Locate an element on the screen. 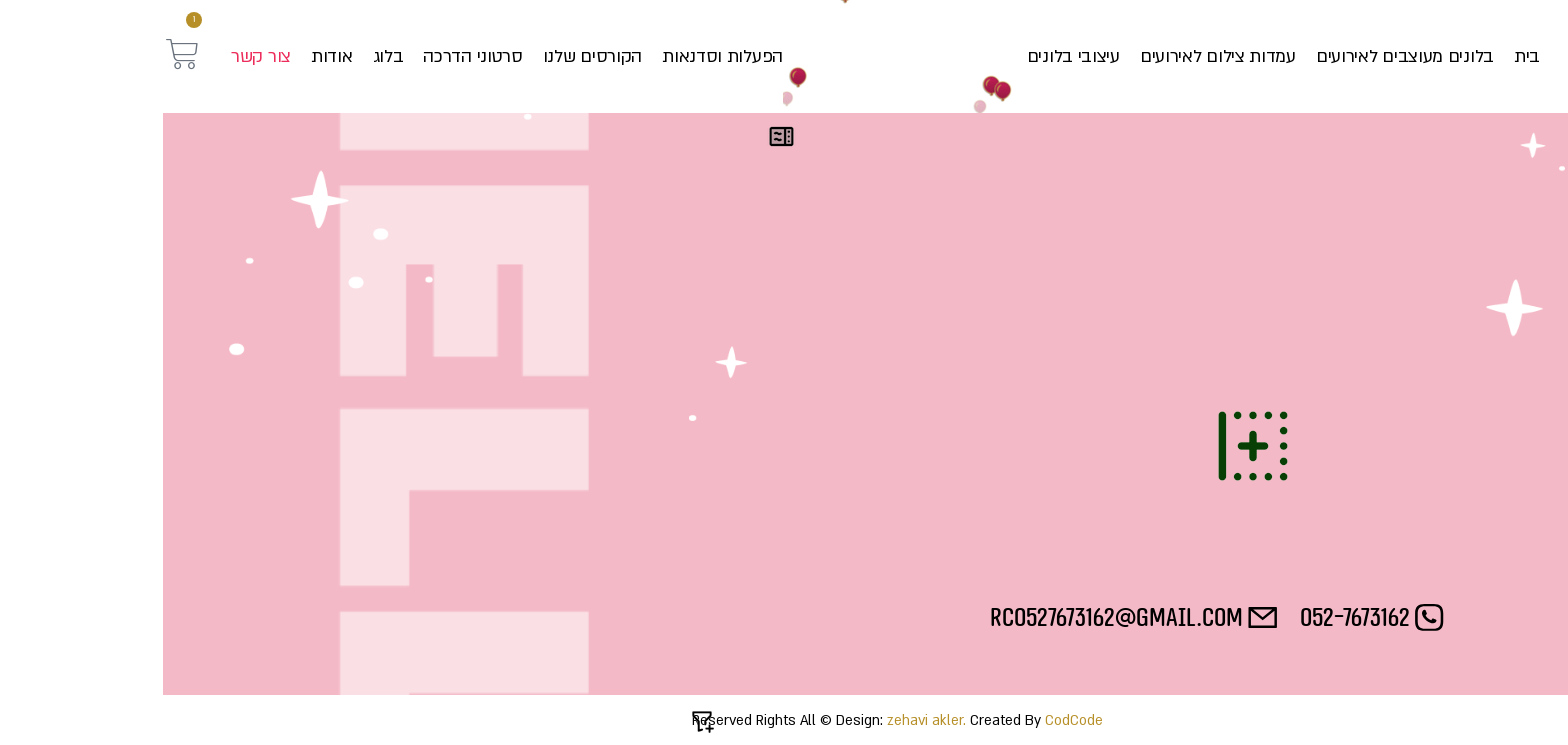  add a new filter is located at coordinates (702, 721).